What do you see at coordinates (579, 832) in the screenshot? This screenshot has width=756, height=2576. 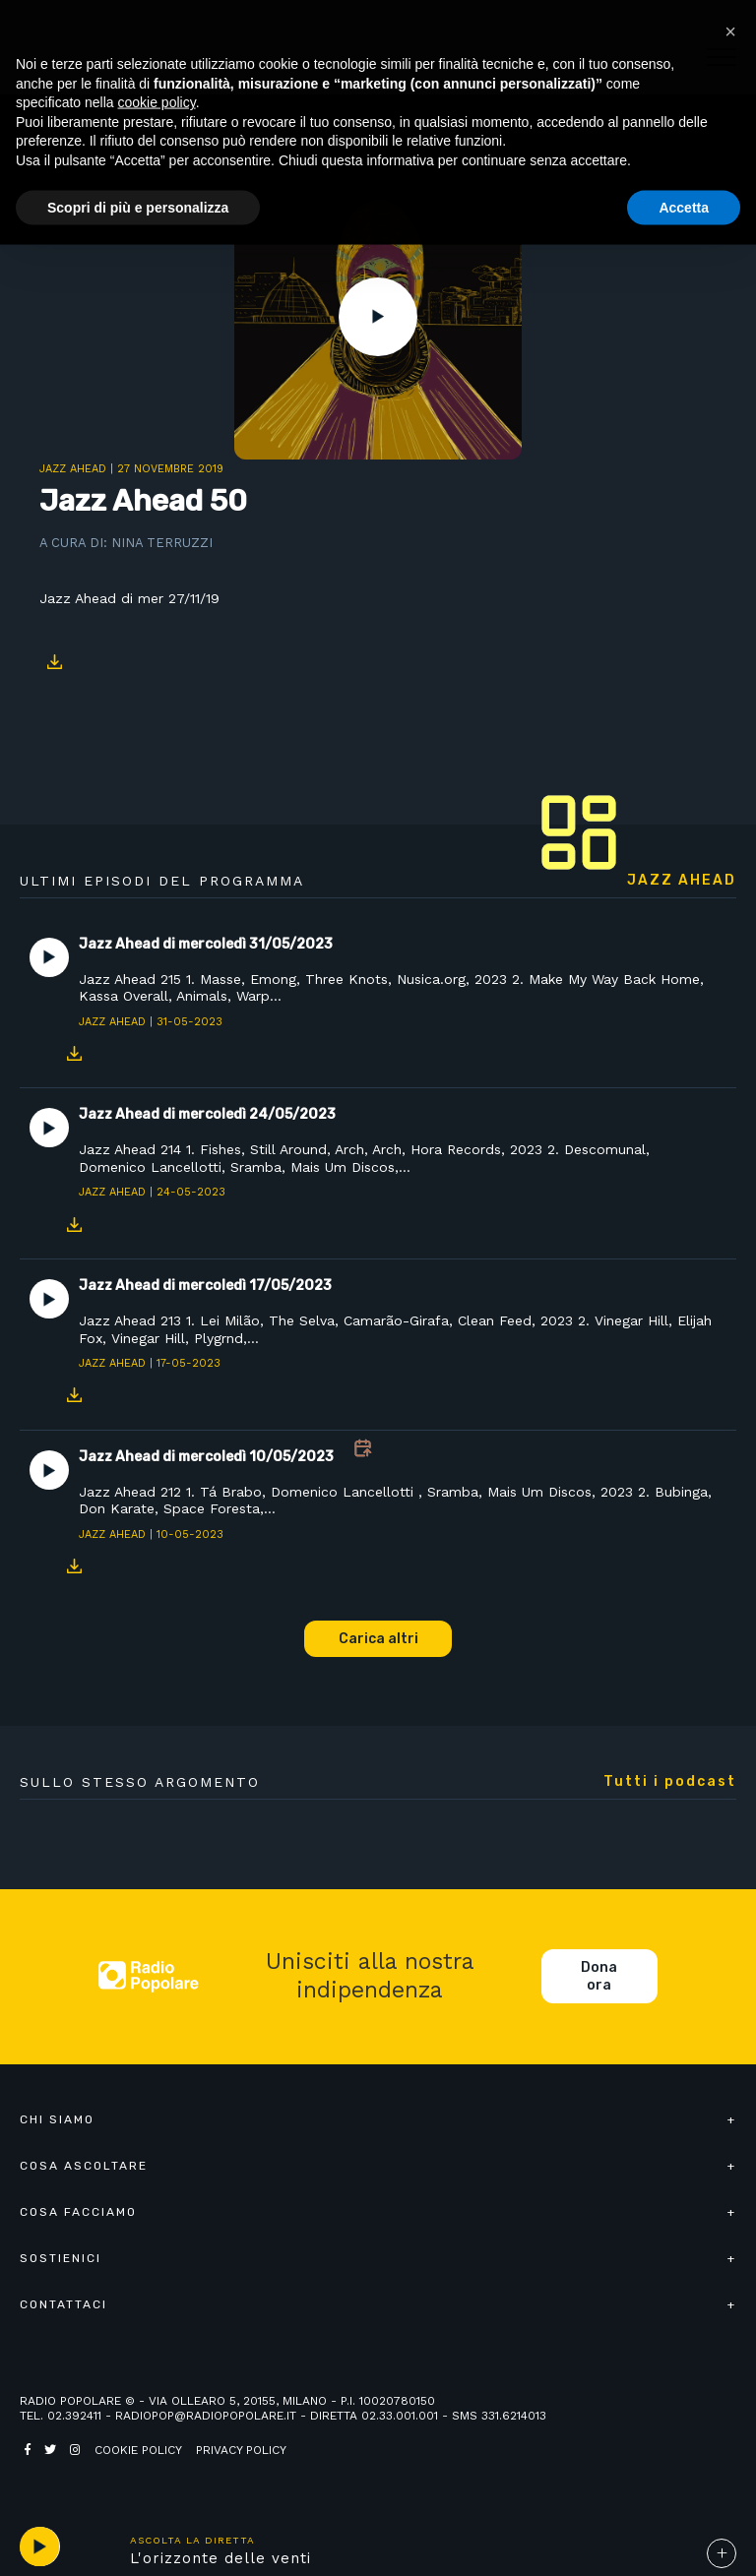 I see `open dashboard view` at bounding box center [579, 832].